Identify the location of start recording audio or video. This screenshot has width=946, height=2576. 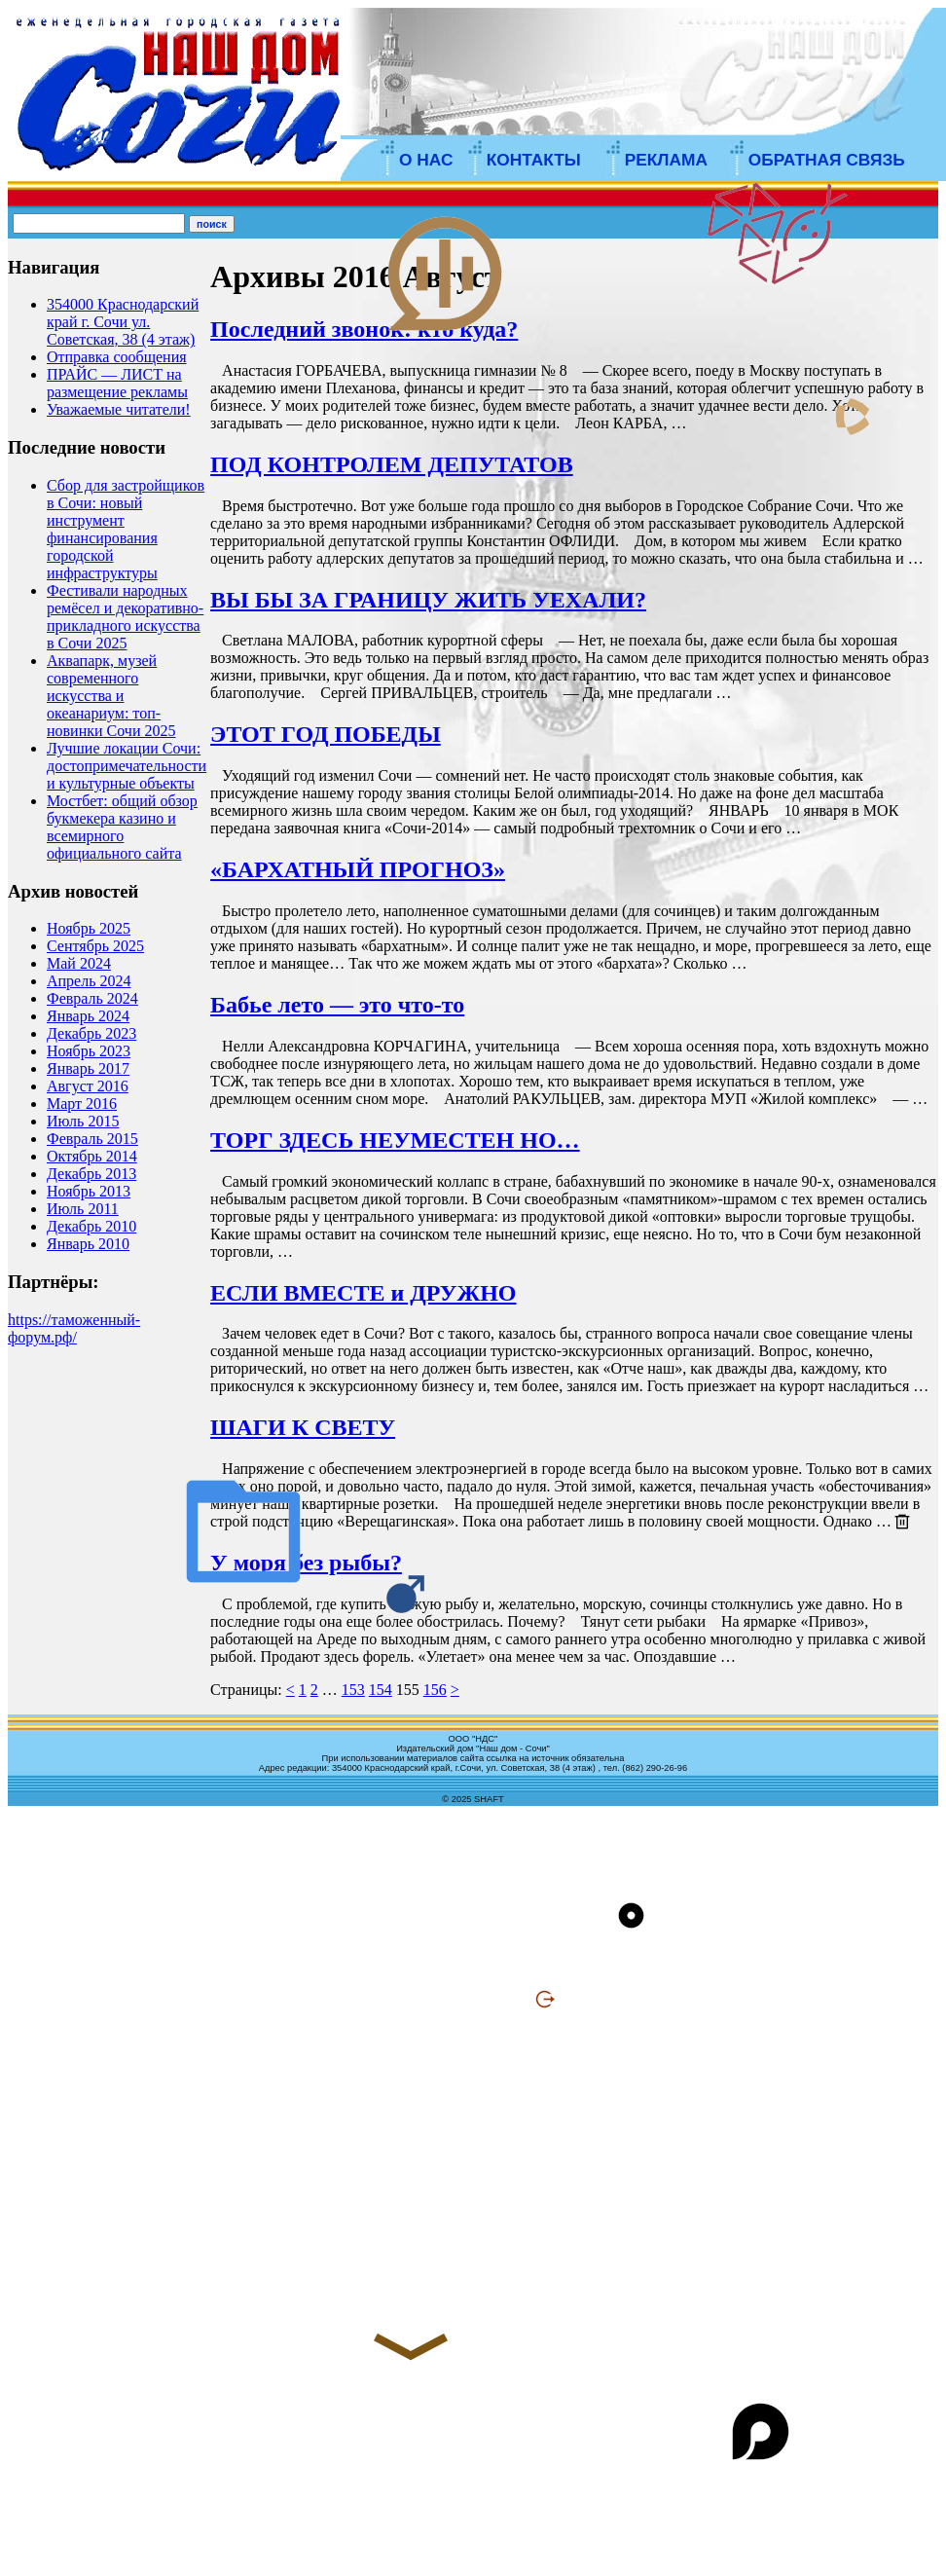
(631, 1915).